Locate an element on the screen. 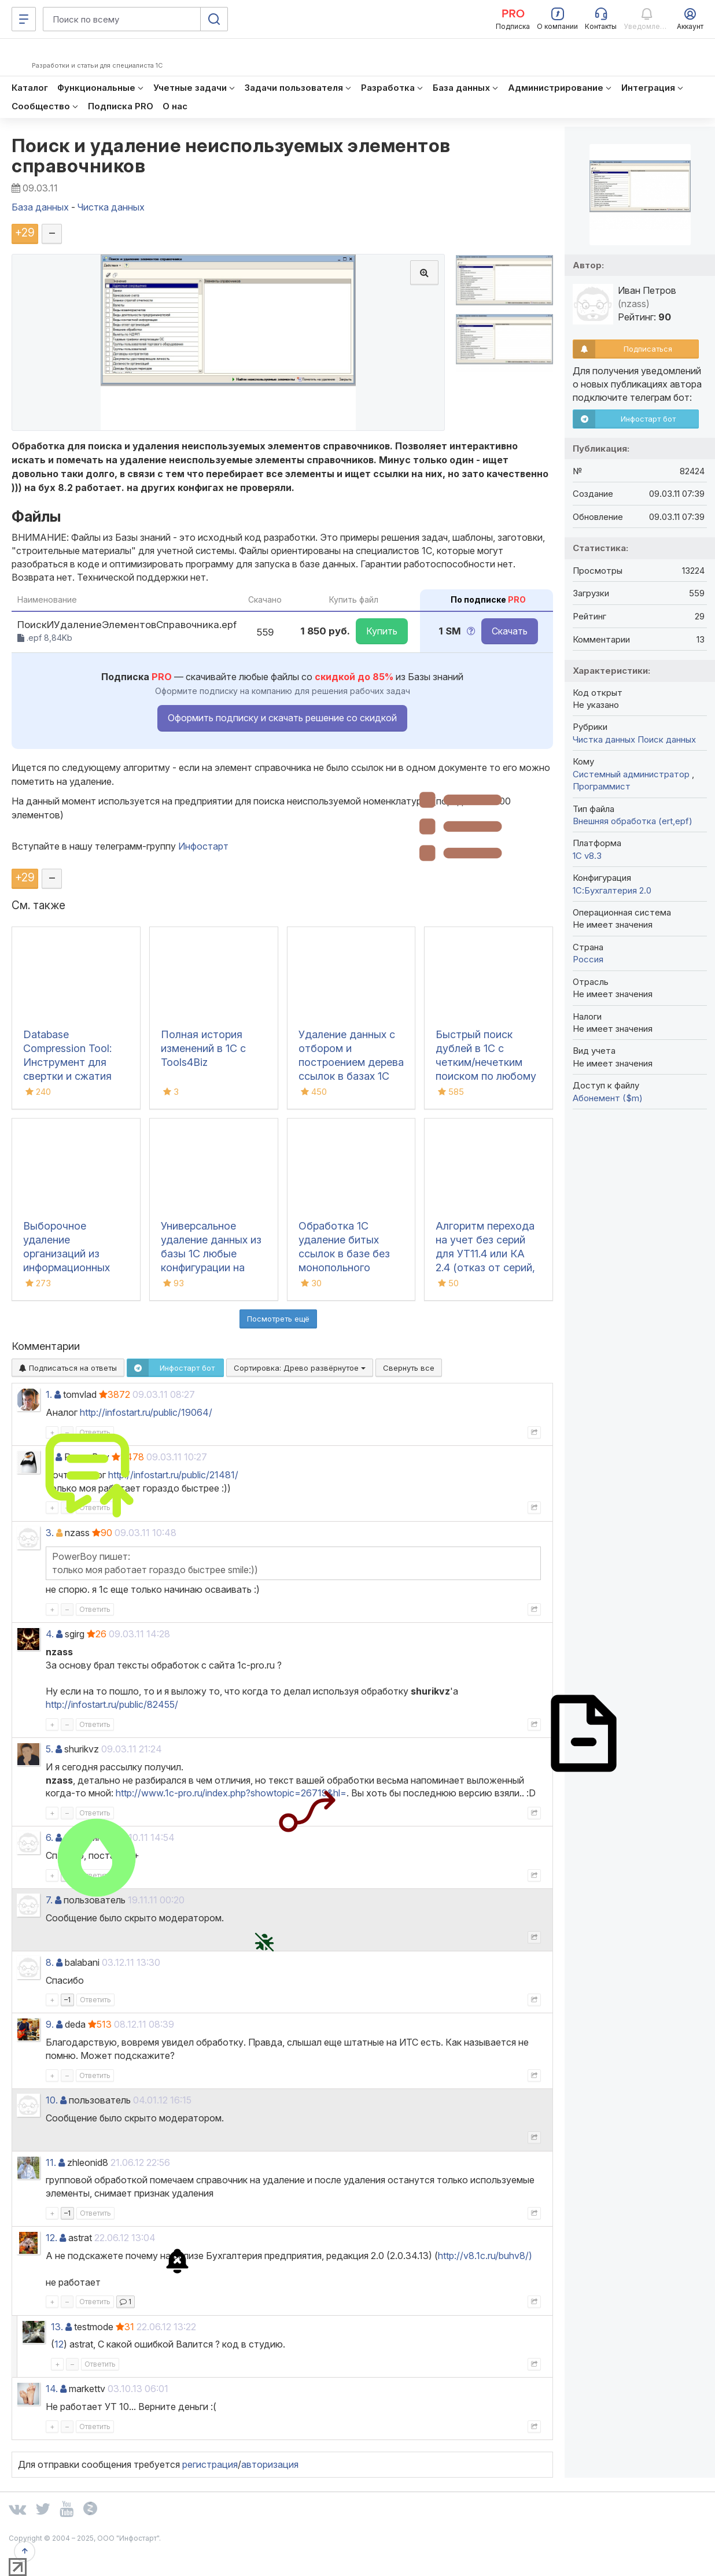 This screenshot has width=715, height=2576. adjust color or ink settings is located at coordinates (97, 1858).